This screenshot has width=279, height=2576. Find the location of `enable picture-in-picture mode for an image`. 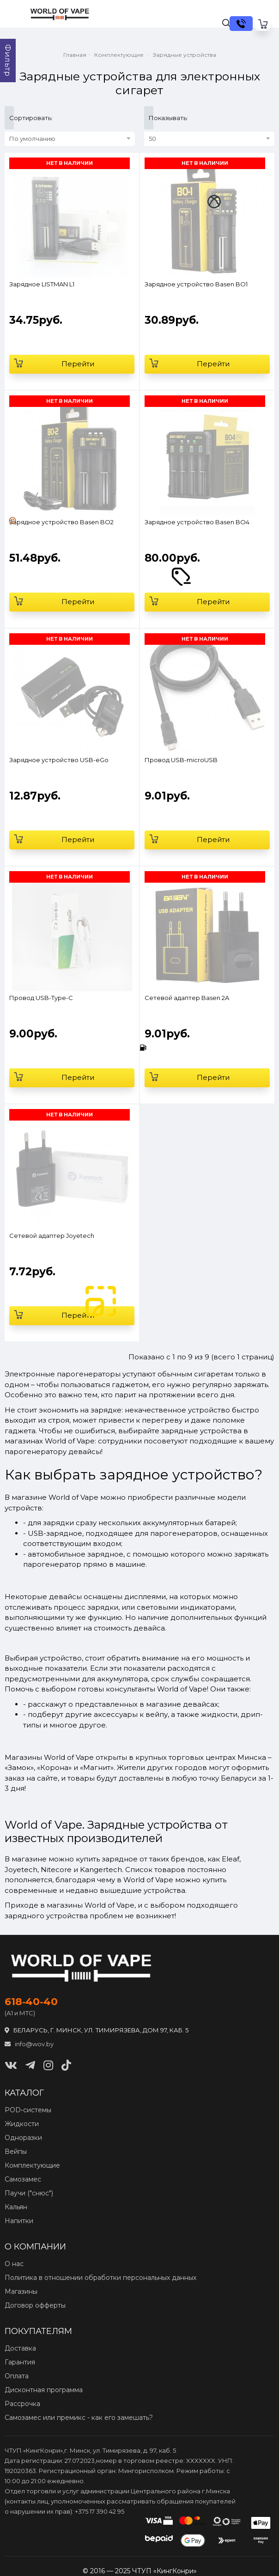

enable picture-in-picture mode for an image is located at coordinates (101, 1301).